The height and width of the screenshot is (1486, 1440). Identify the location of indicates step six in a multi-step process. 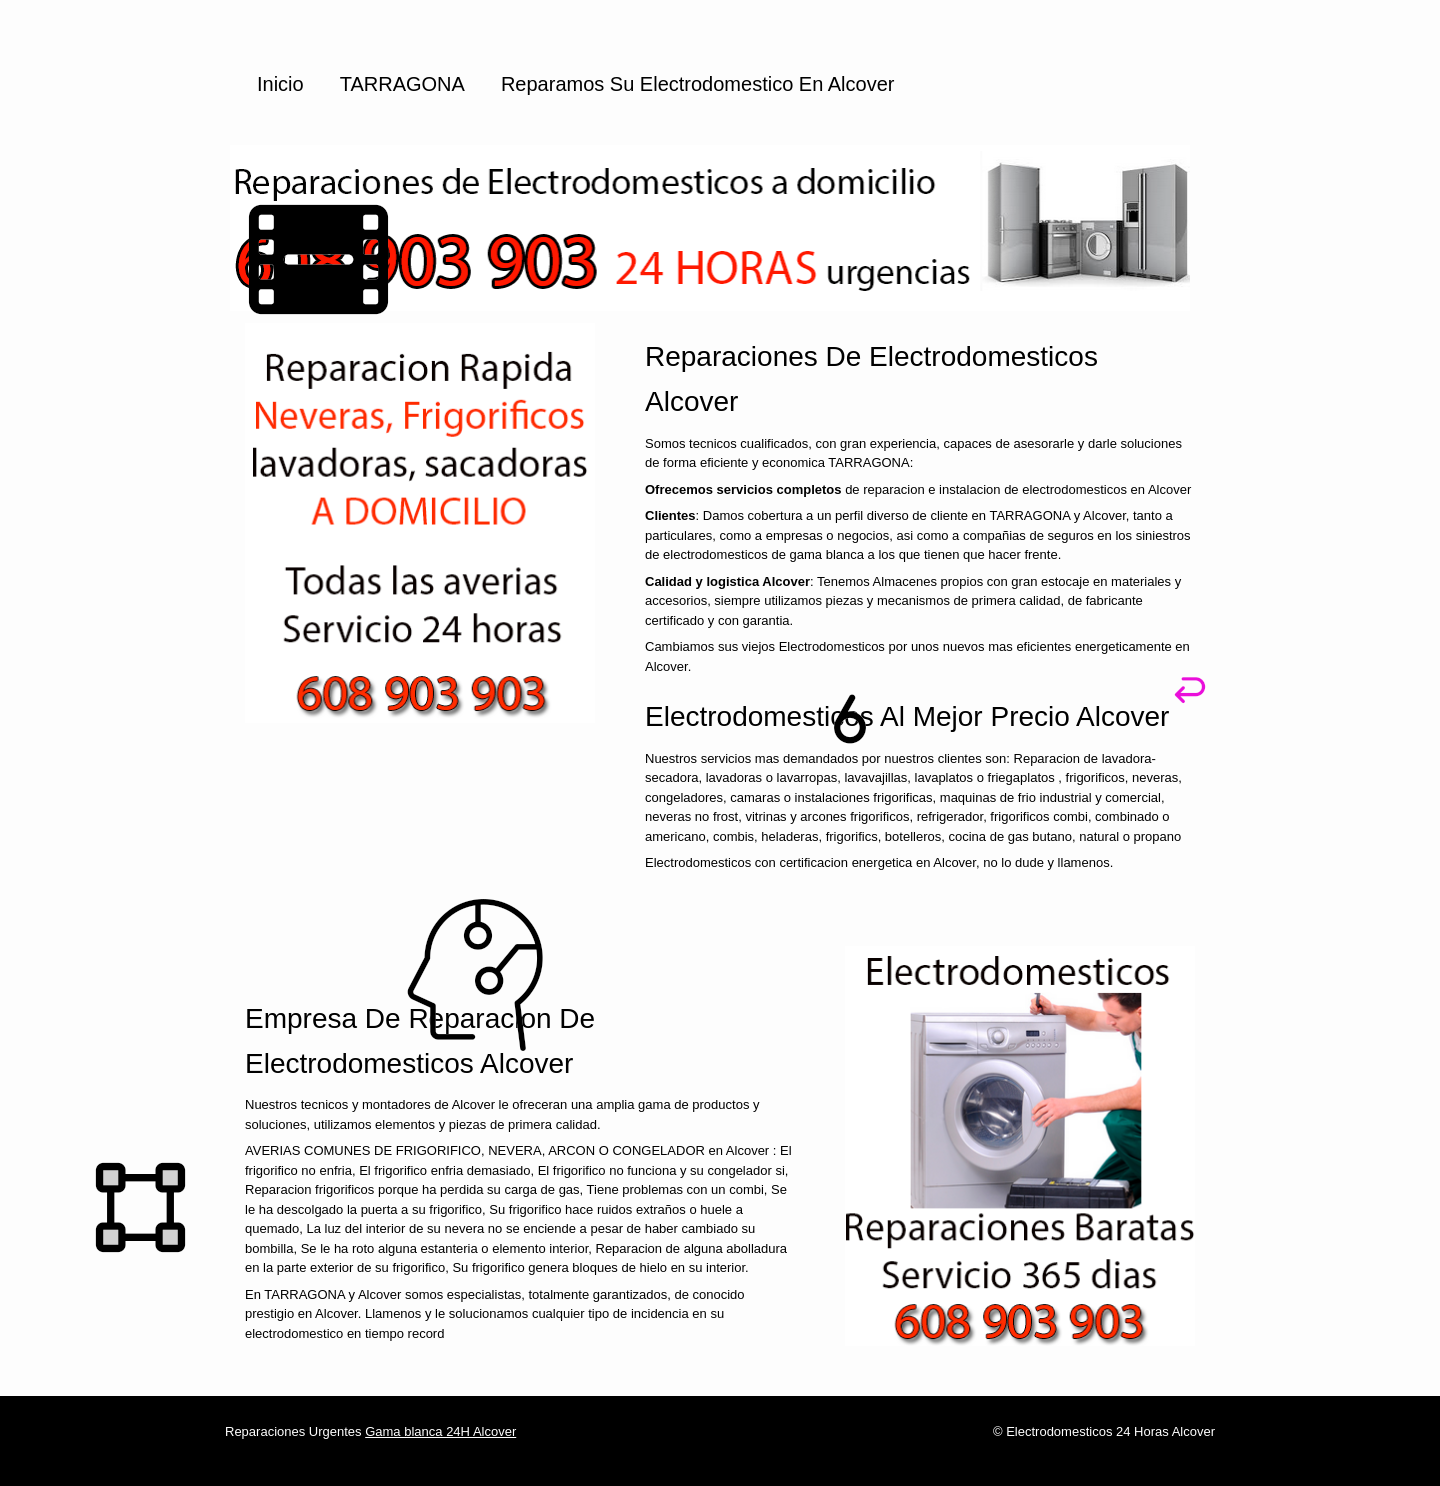
(850, 719).